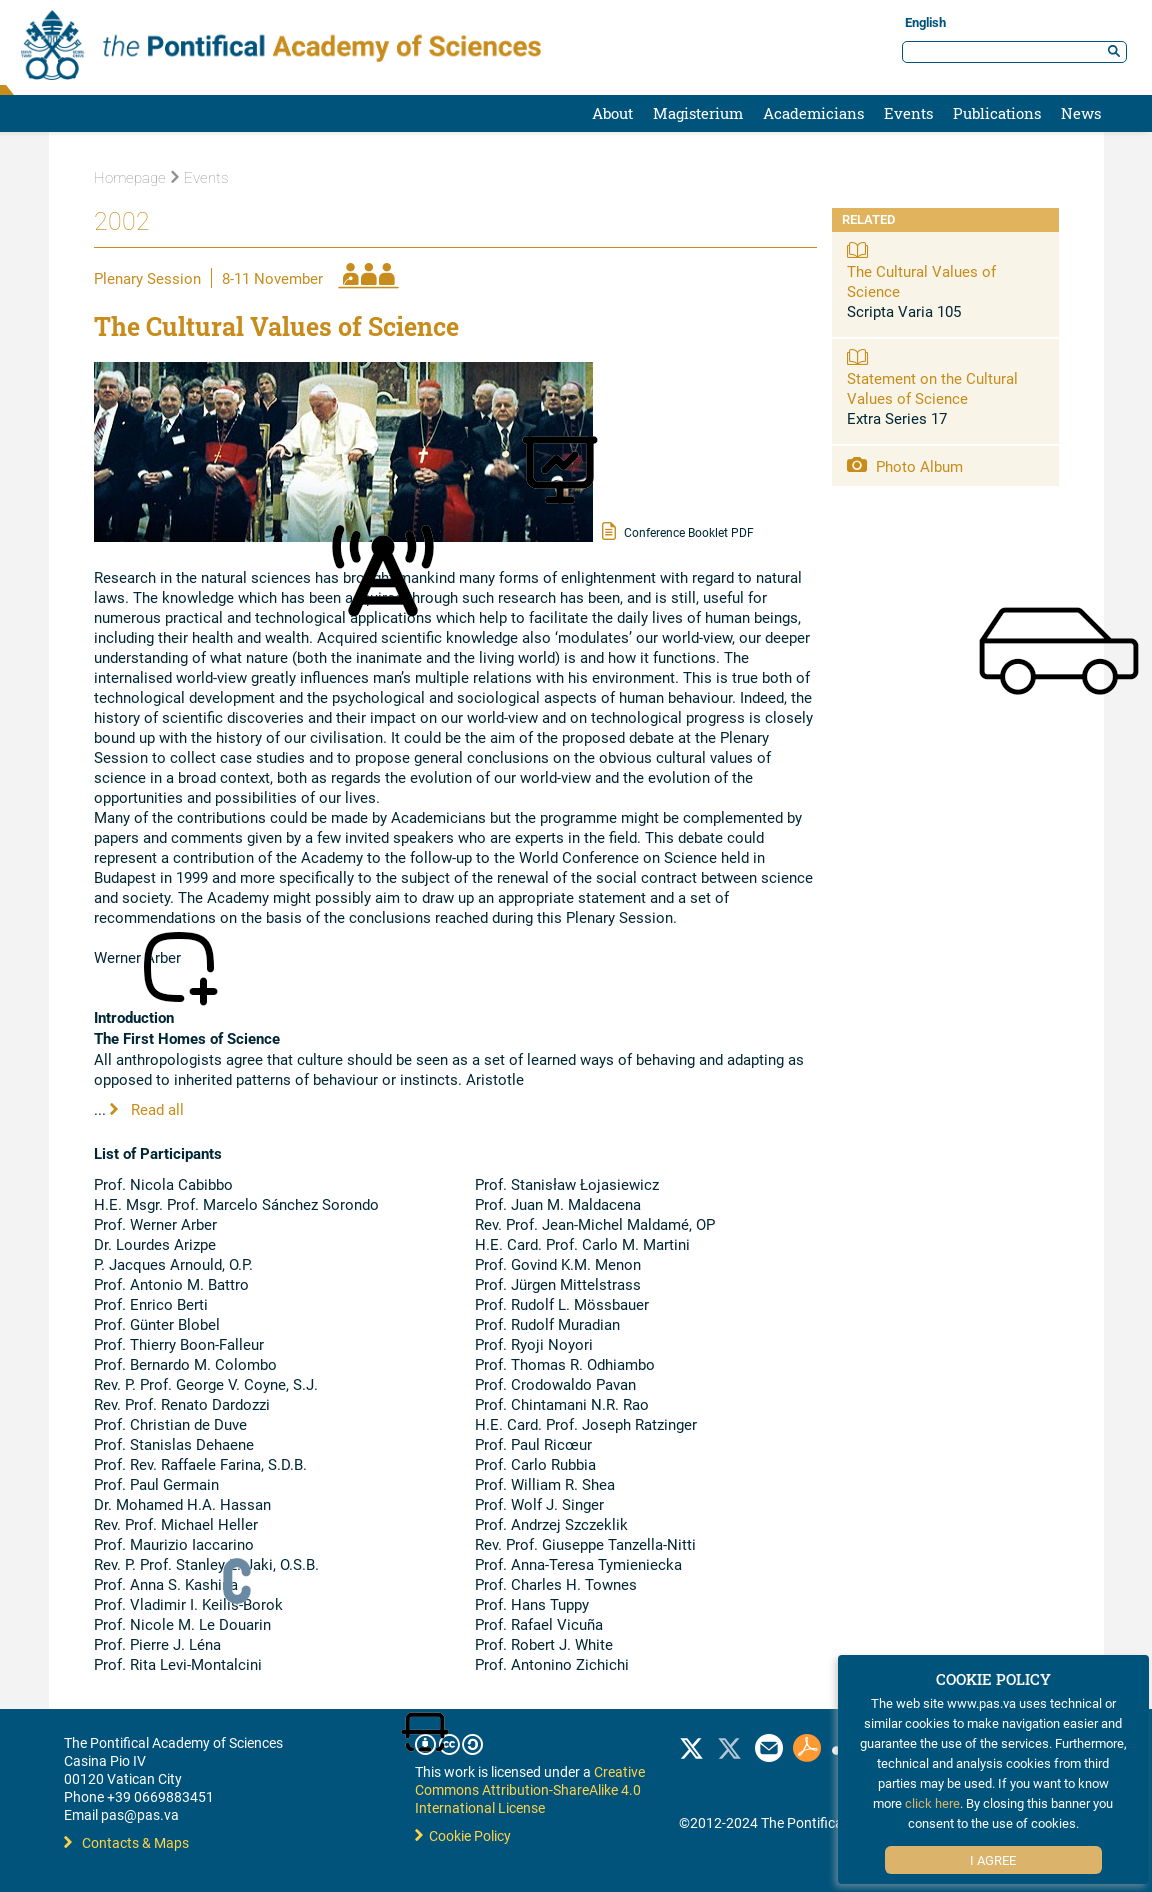  I want to click on start or view a presentation, so click(560, 470).